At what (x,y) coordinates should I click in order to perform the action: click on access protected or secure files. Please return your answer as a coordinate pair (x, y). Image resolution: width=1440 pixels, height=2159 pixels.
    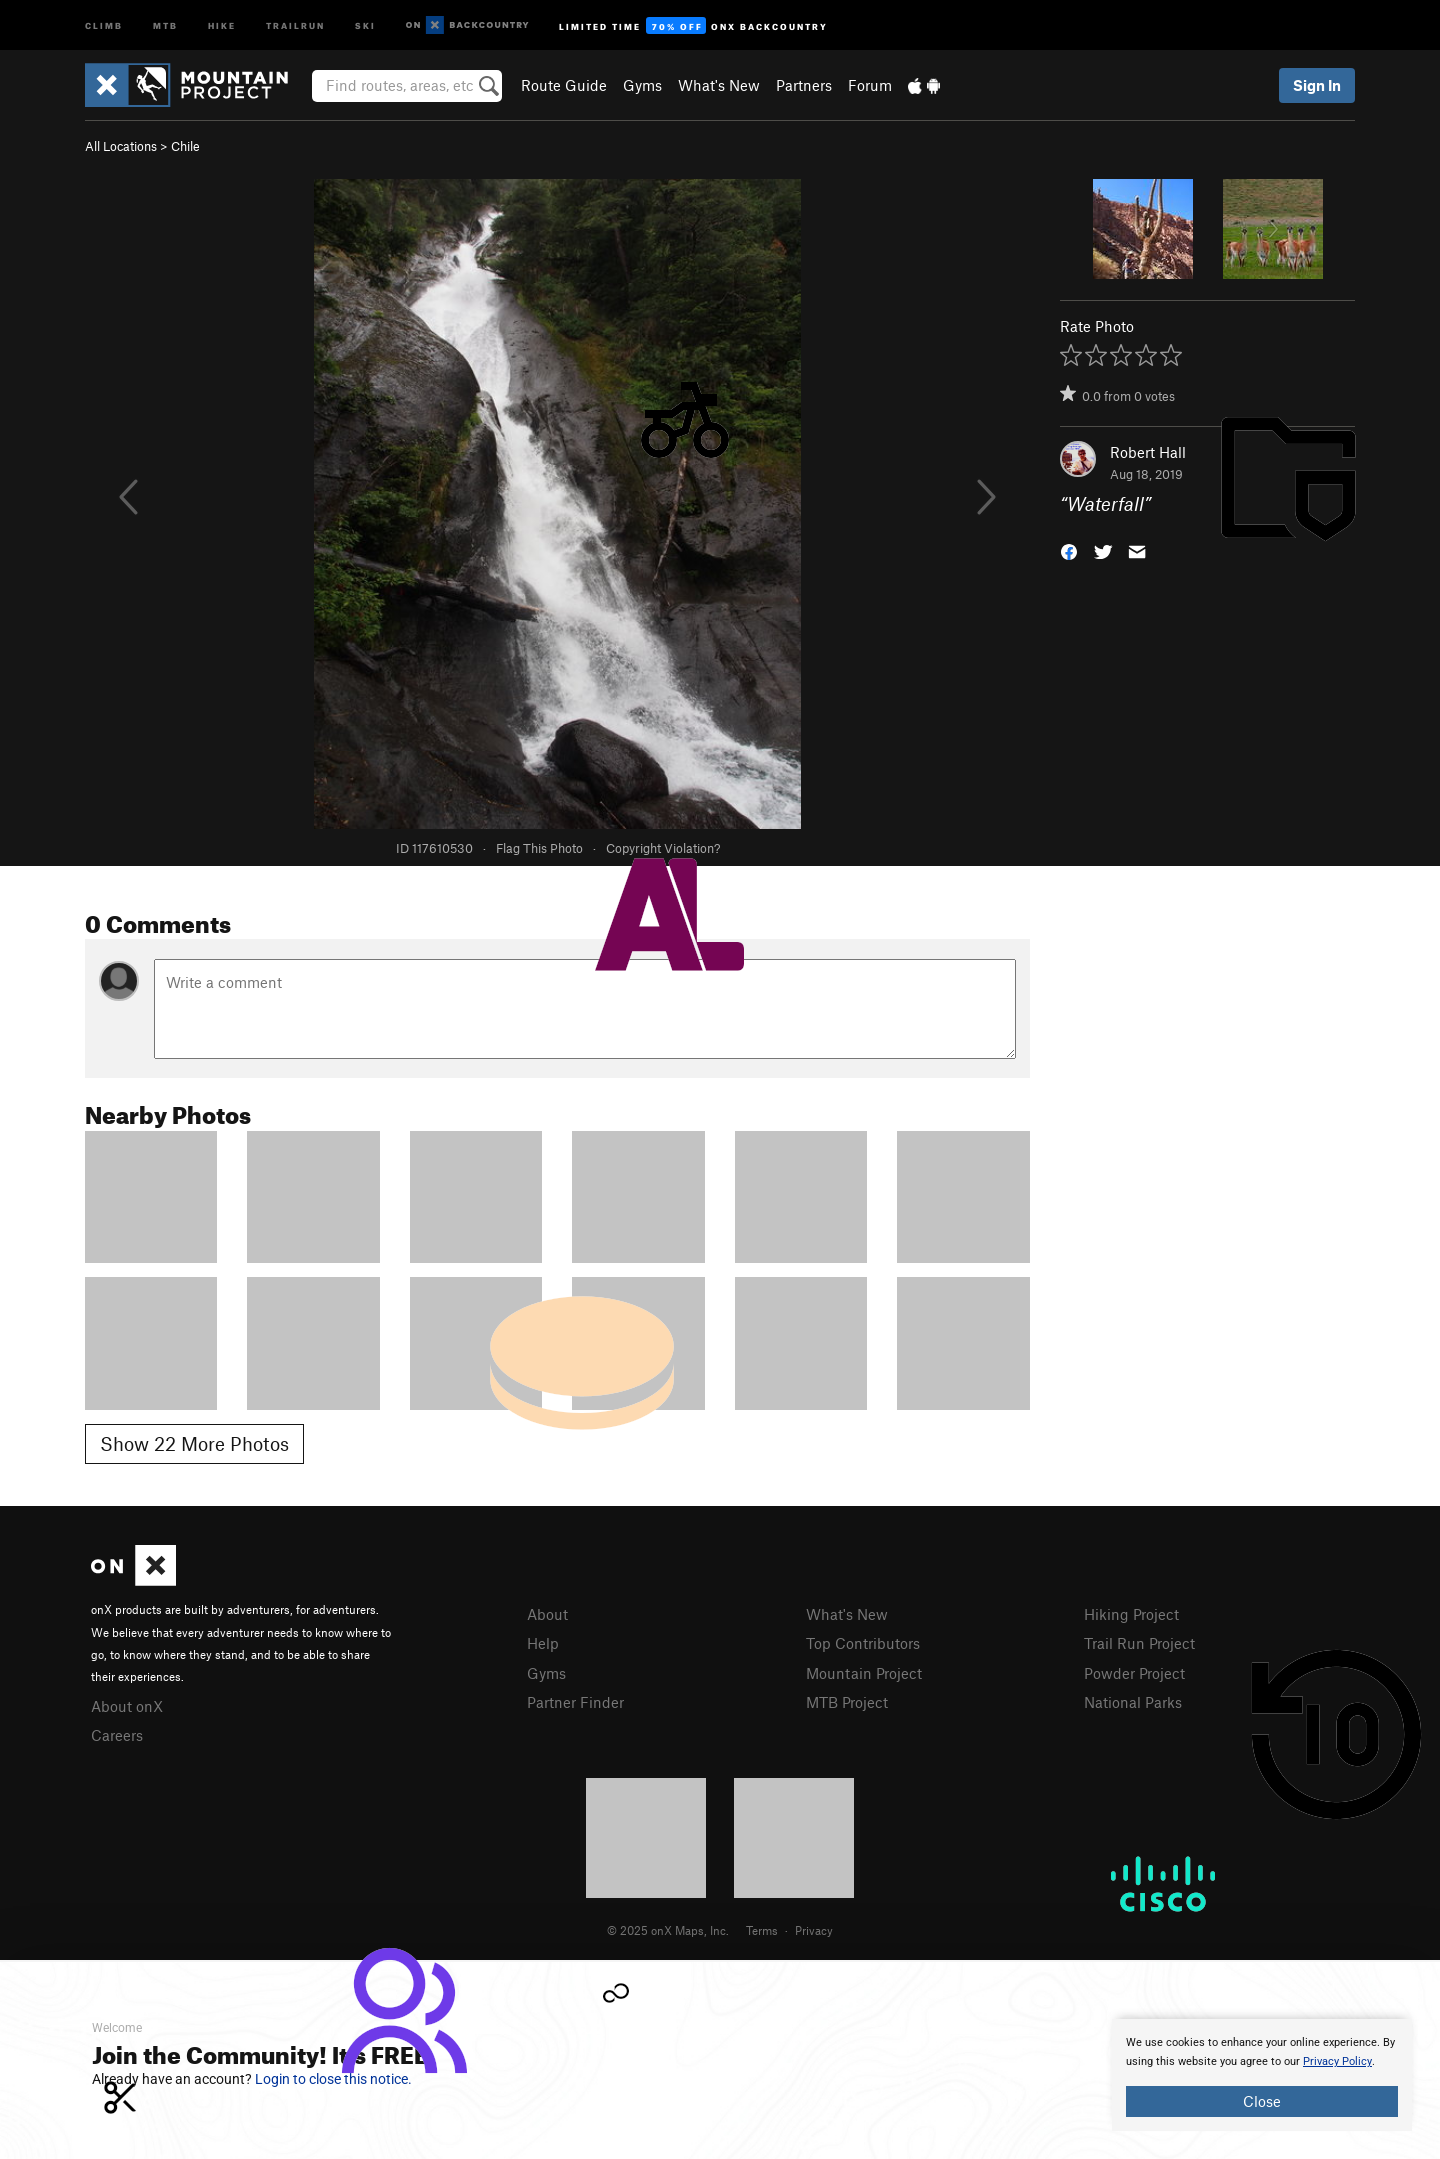
    Looking at the image, I should click on (1288, 477).